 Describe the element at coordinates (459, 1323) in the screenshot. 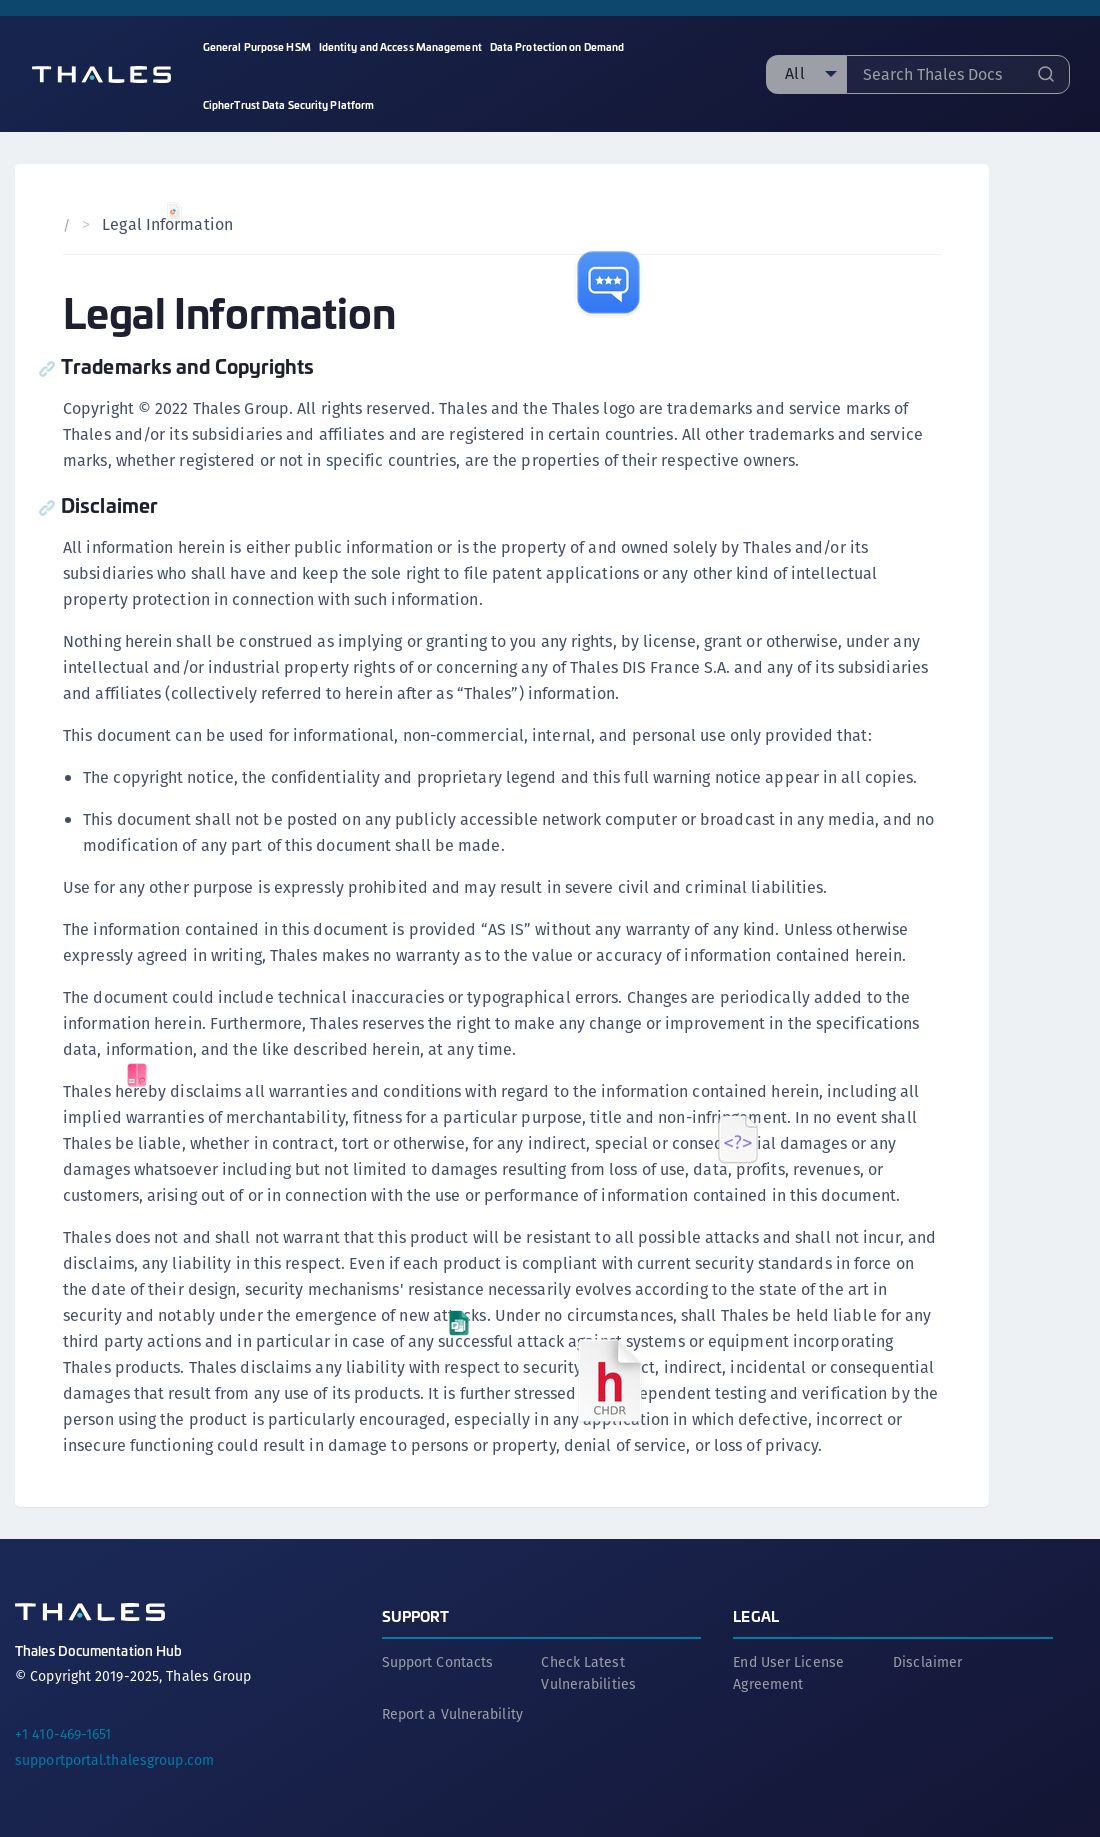

I see `microsoft publisher document file` at that location.